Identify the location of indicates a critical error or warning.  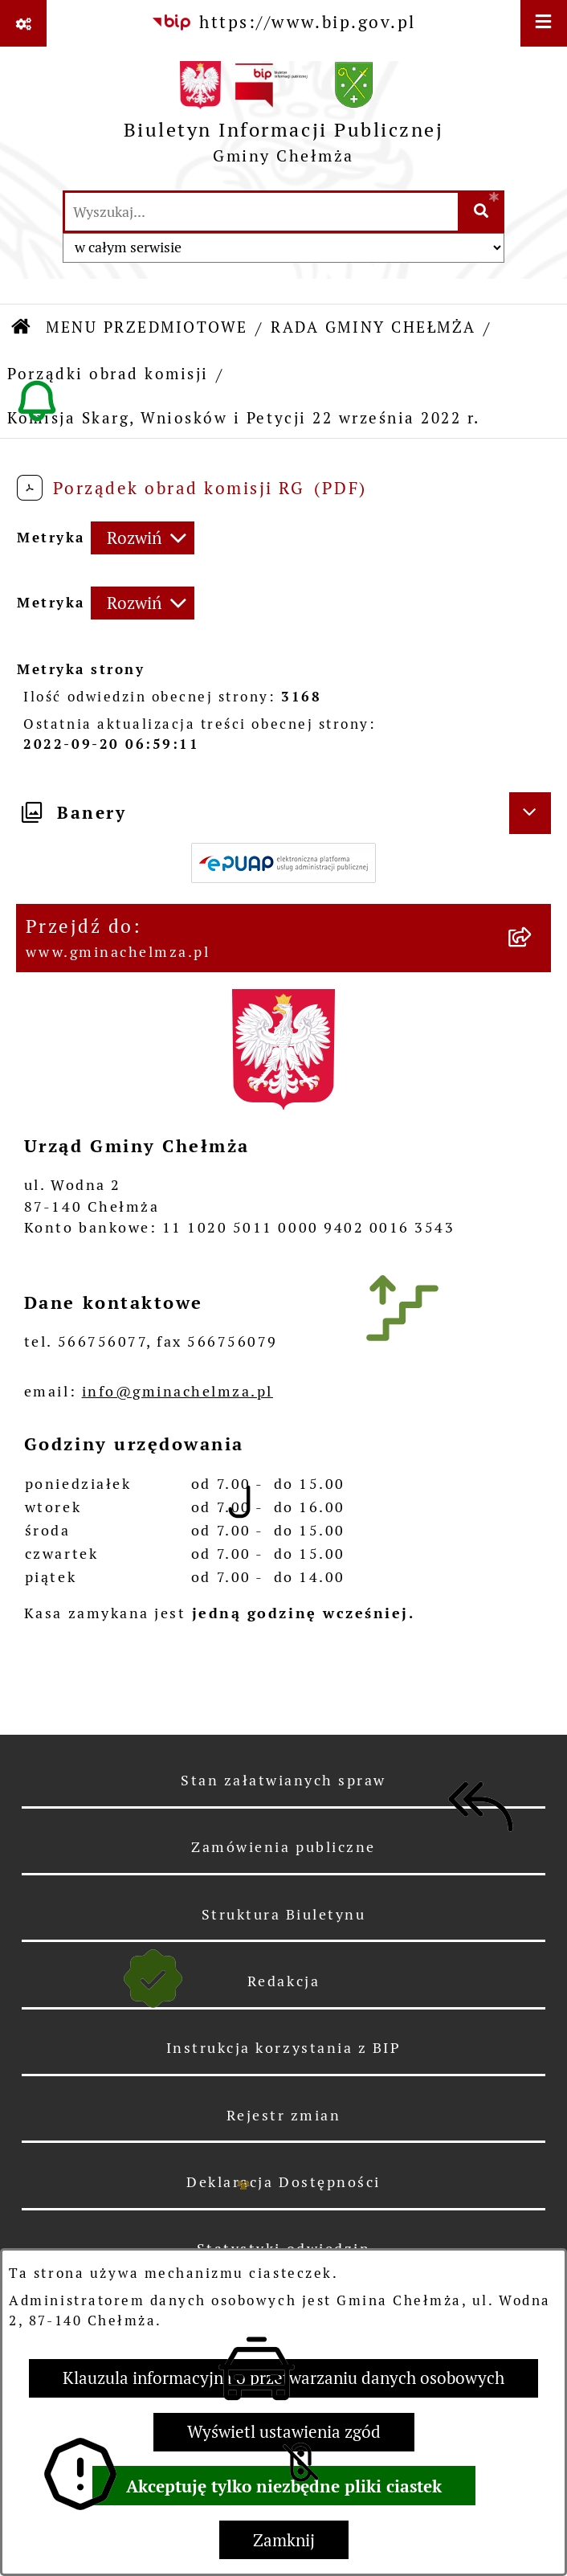
(80, 2474).